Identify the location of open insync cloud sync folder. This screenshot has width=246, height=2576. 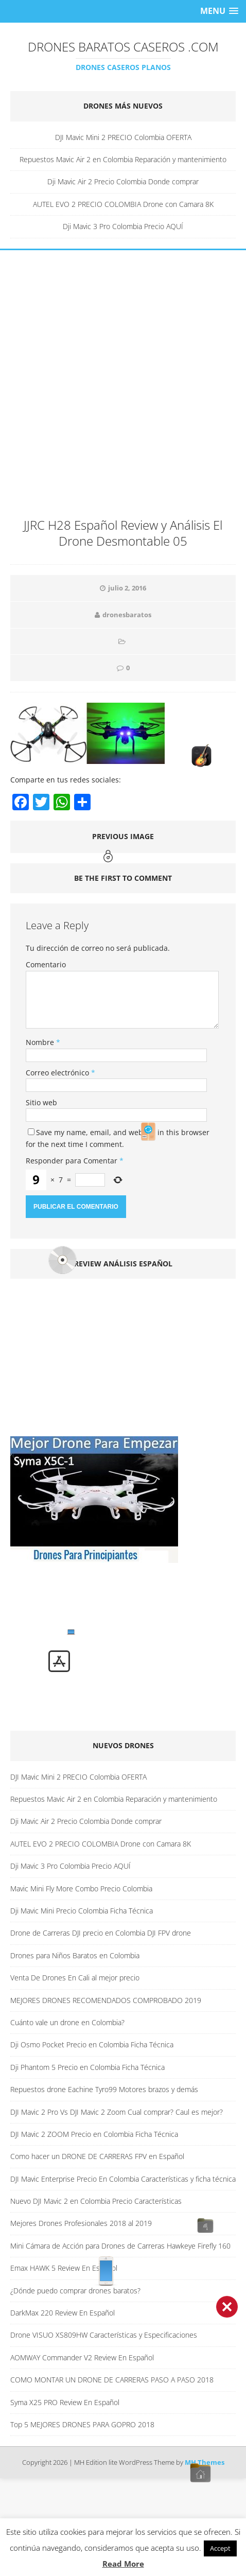
(205, 2225).